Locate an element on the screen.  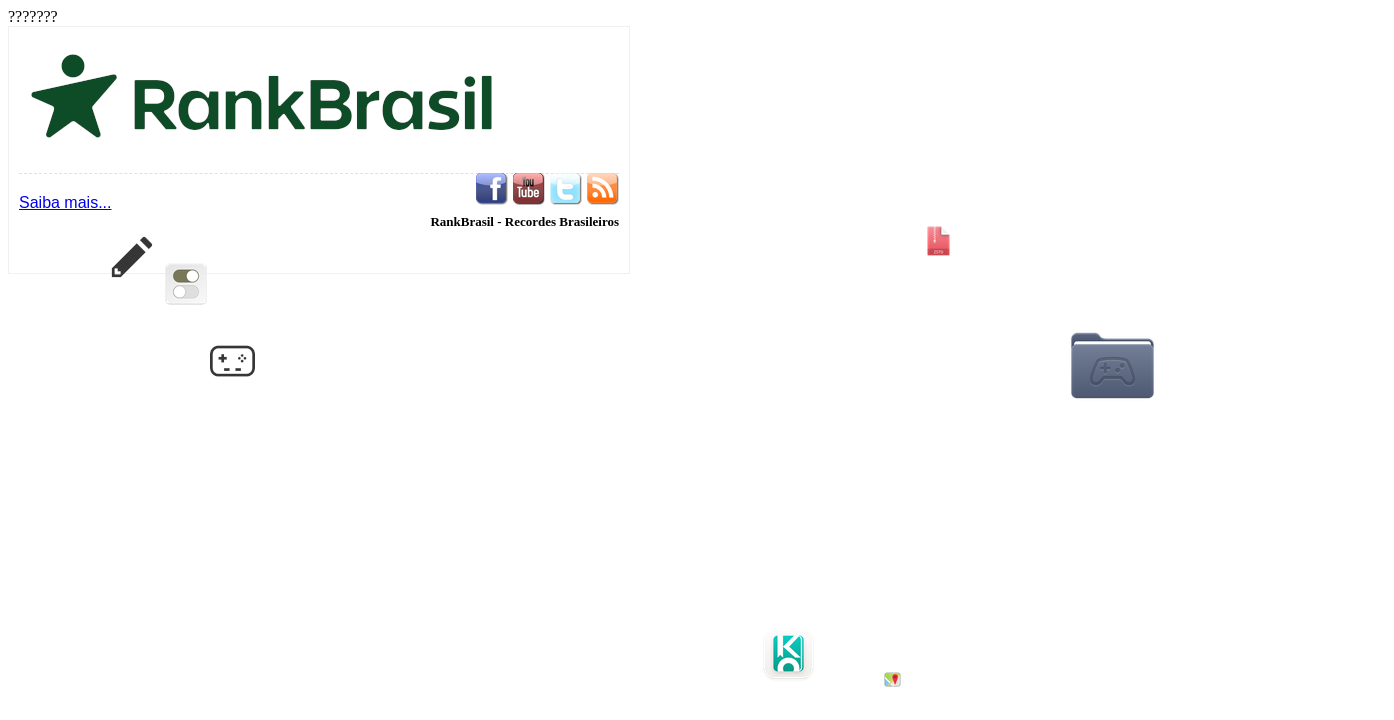
open koreader e-book reading app is located at coordinates (788, 653).